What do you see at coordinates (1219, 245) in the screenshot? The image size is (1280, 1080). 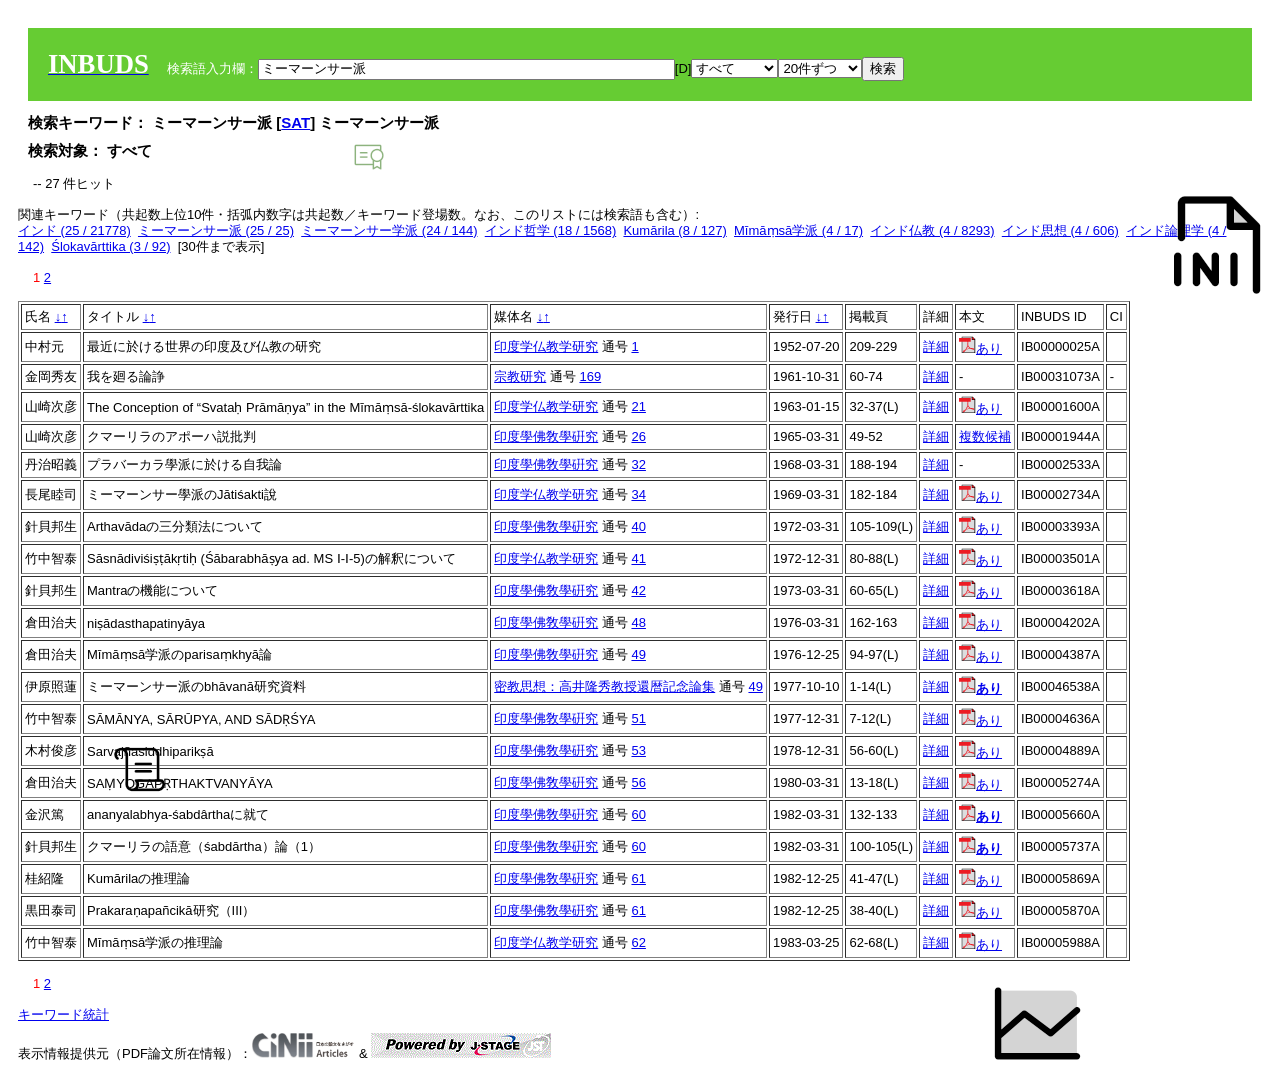 I see `view or open an INI configuration file` at bounding box center [1219, 245].